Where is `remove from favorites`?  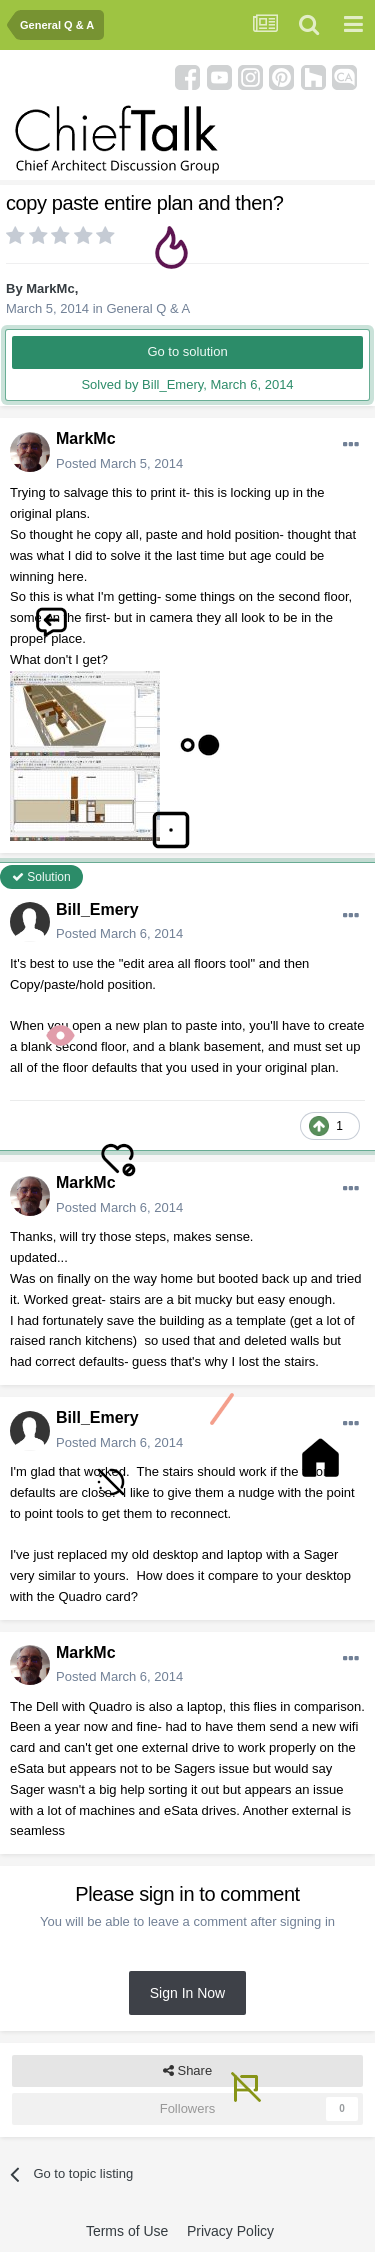
remove from favorites is located at coordinates (117, 1158).